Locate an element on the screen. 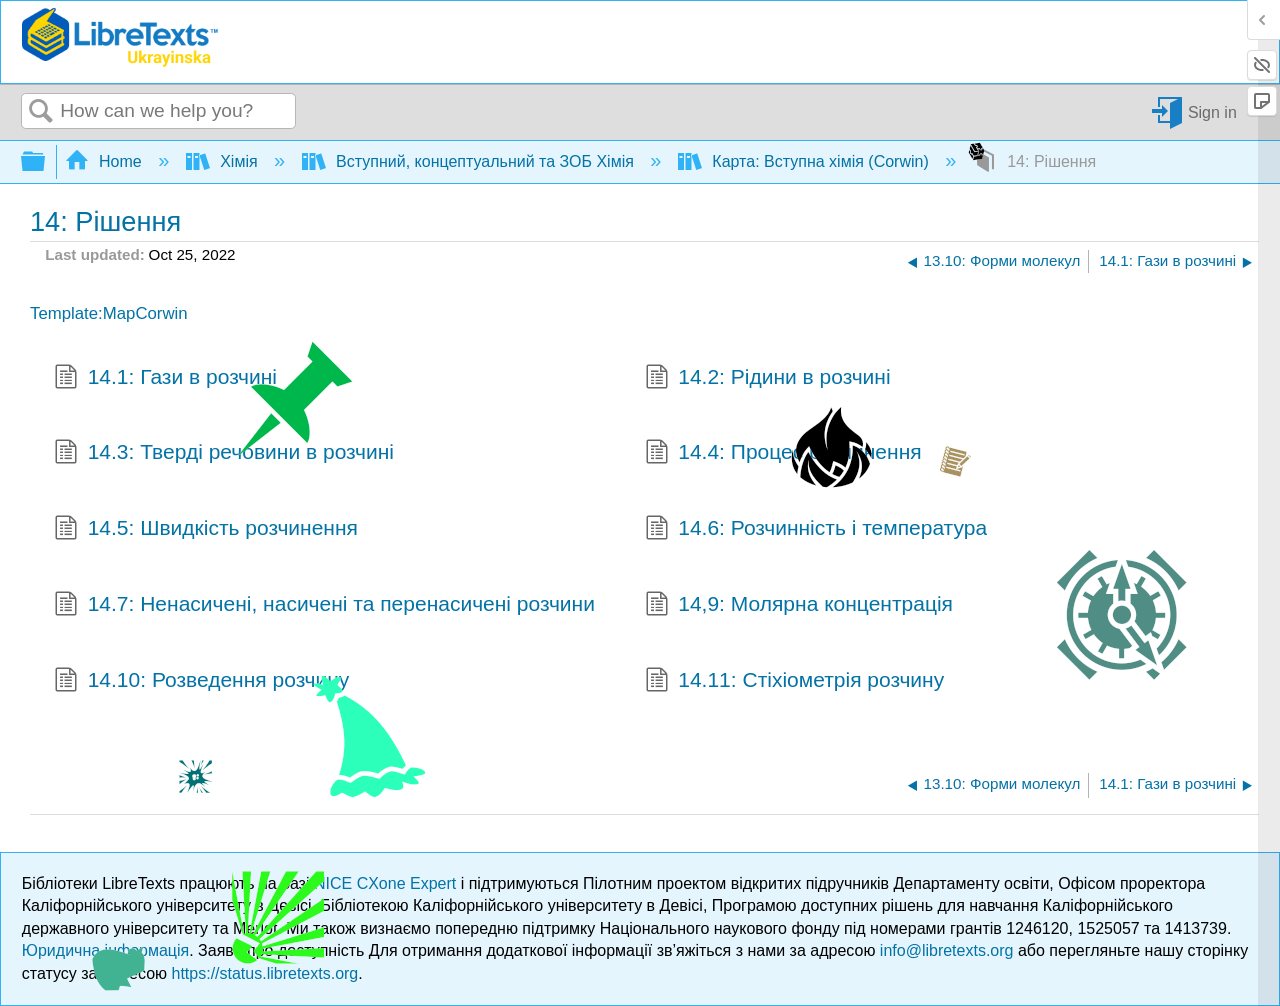 The width and height of the screenshot is (1280, 1006). access puzzle or jigsaw game is located at coordinates (976, 151).